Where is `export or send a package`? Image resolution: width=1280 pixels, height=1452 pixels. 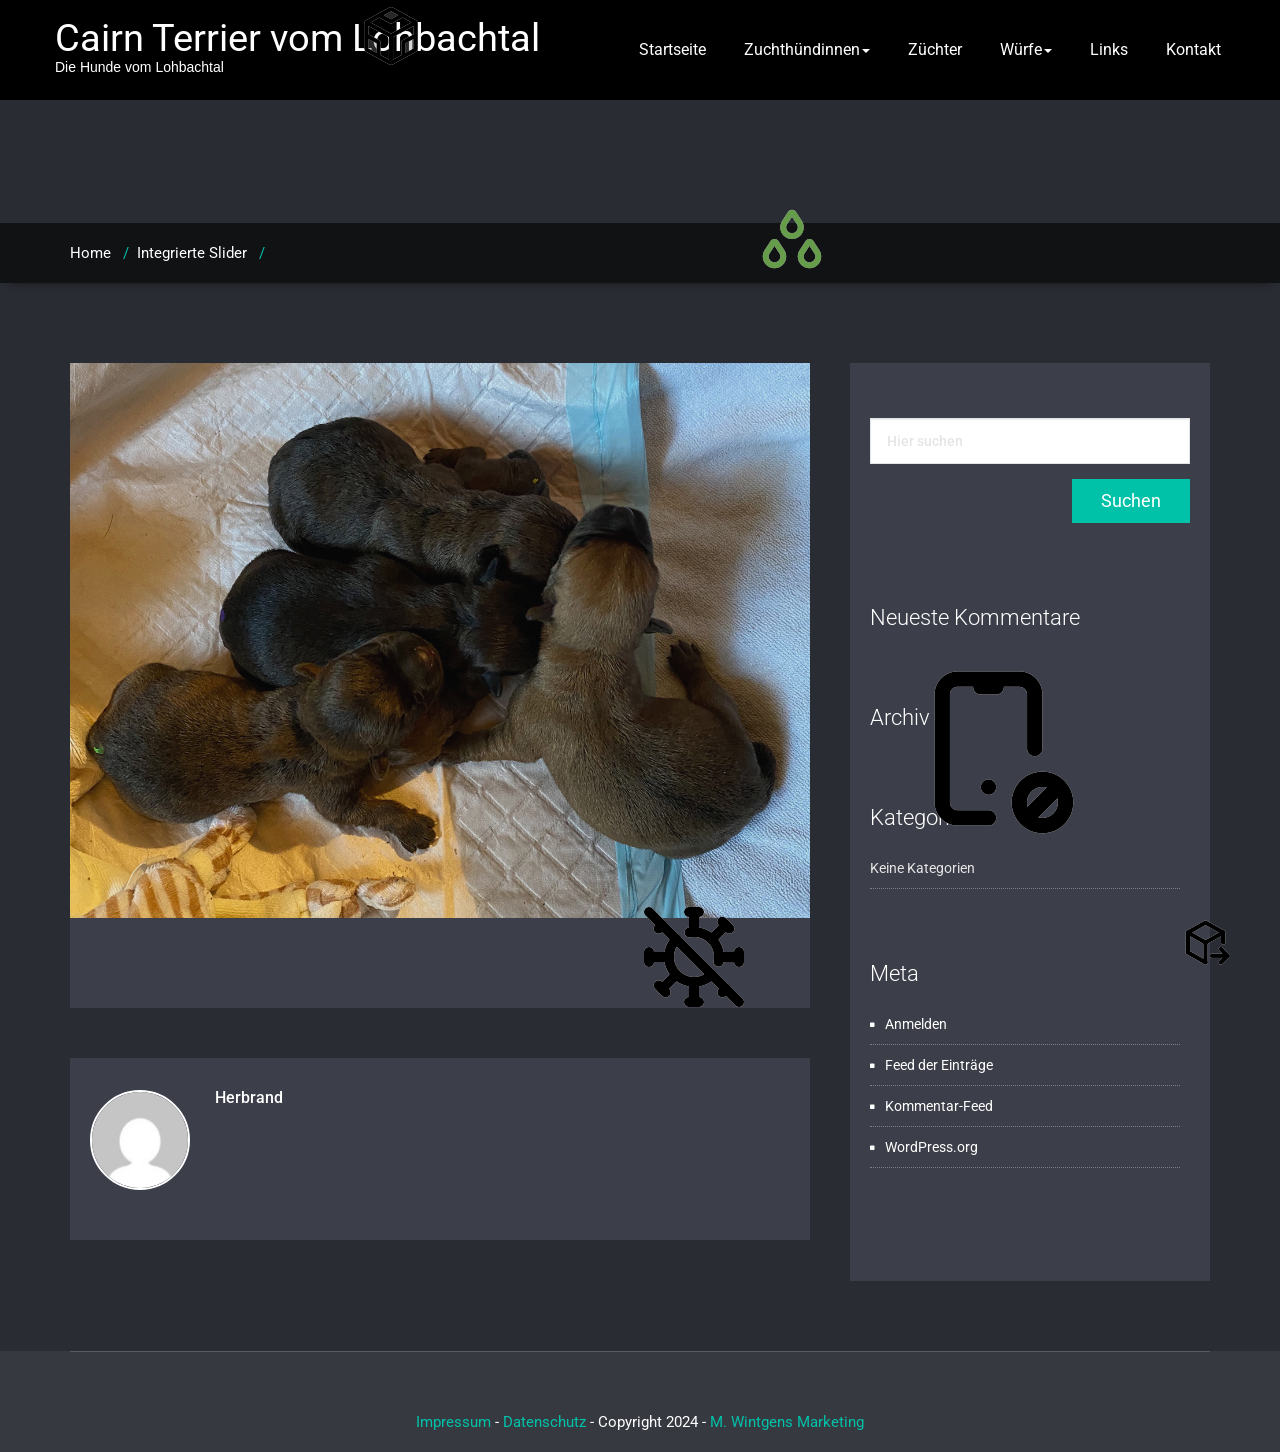
export or send a package is located at coordinates (1205, 942).